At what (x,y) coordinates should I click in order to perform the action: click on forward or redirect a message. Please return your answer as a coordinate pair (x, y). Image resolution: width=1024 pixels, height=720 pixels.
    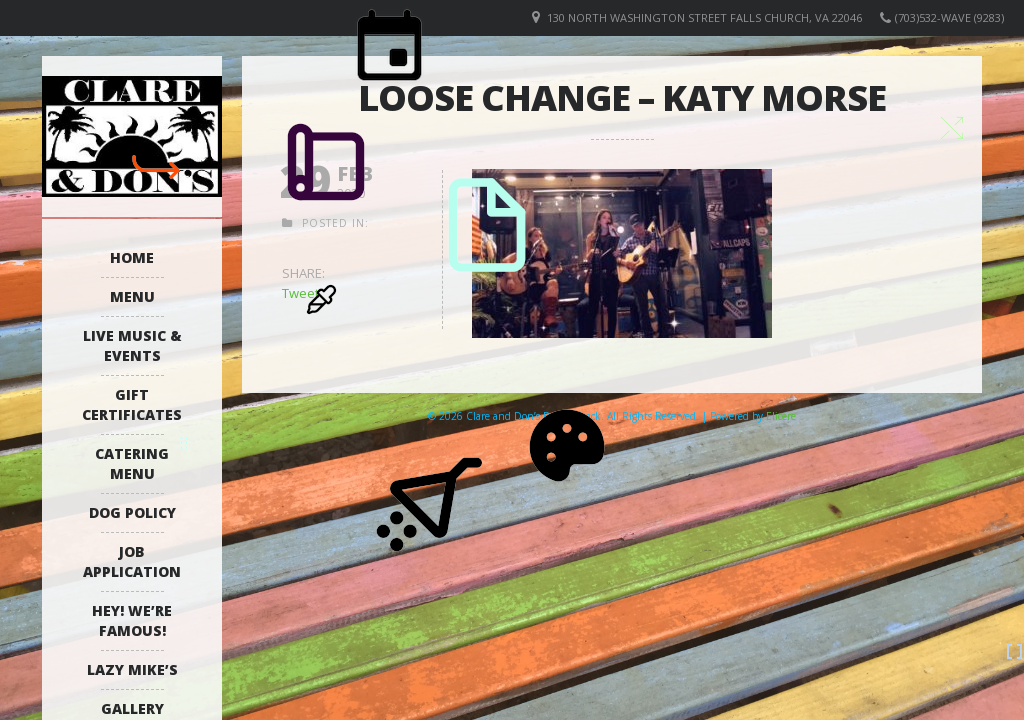
    Looking at the image, I should click on (156, 167).